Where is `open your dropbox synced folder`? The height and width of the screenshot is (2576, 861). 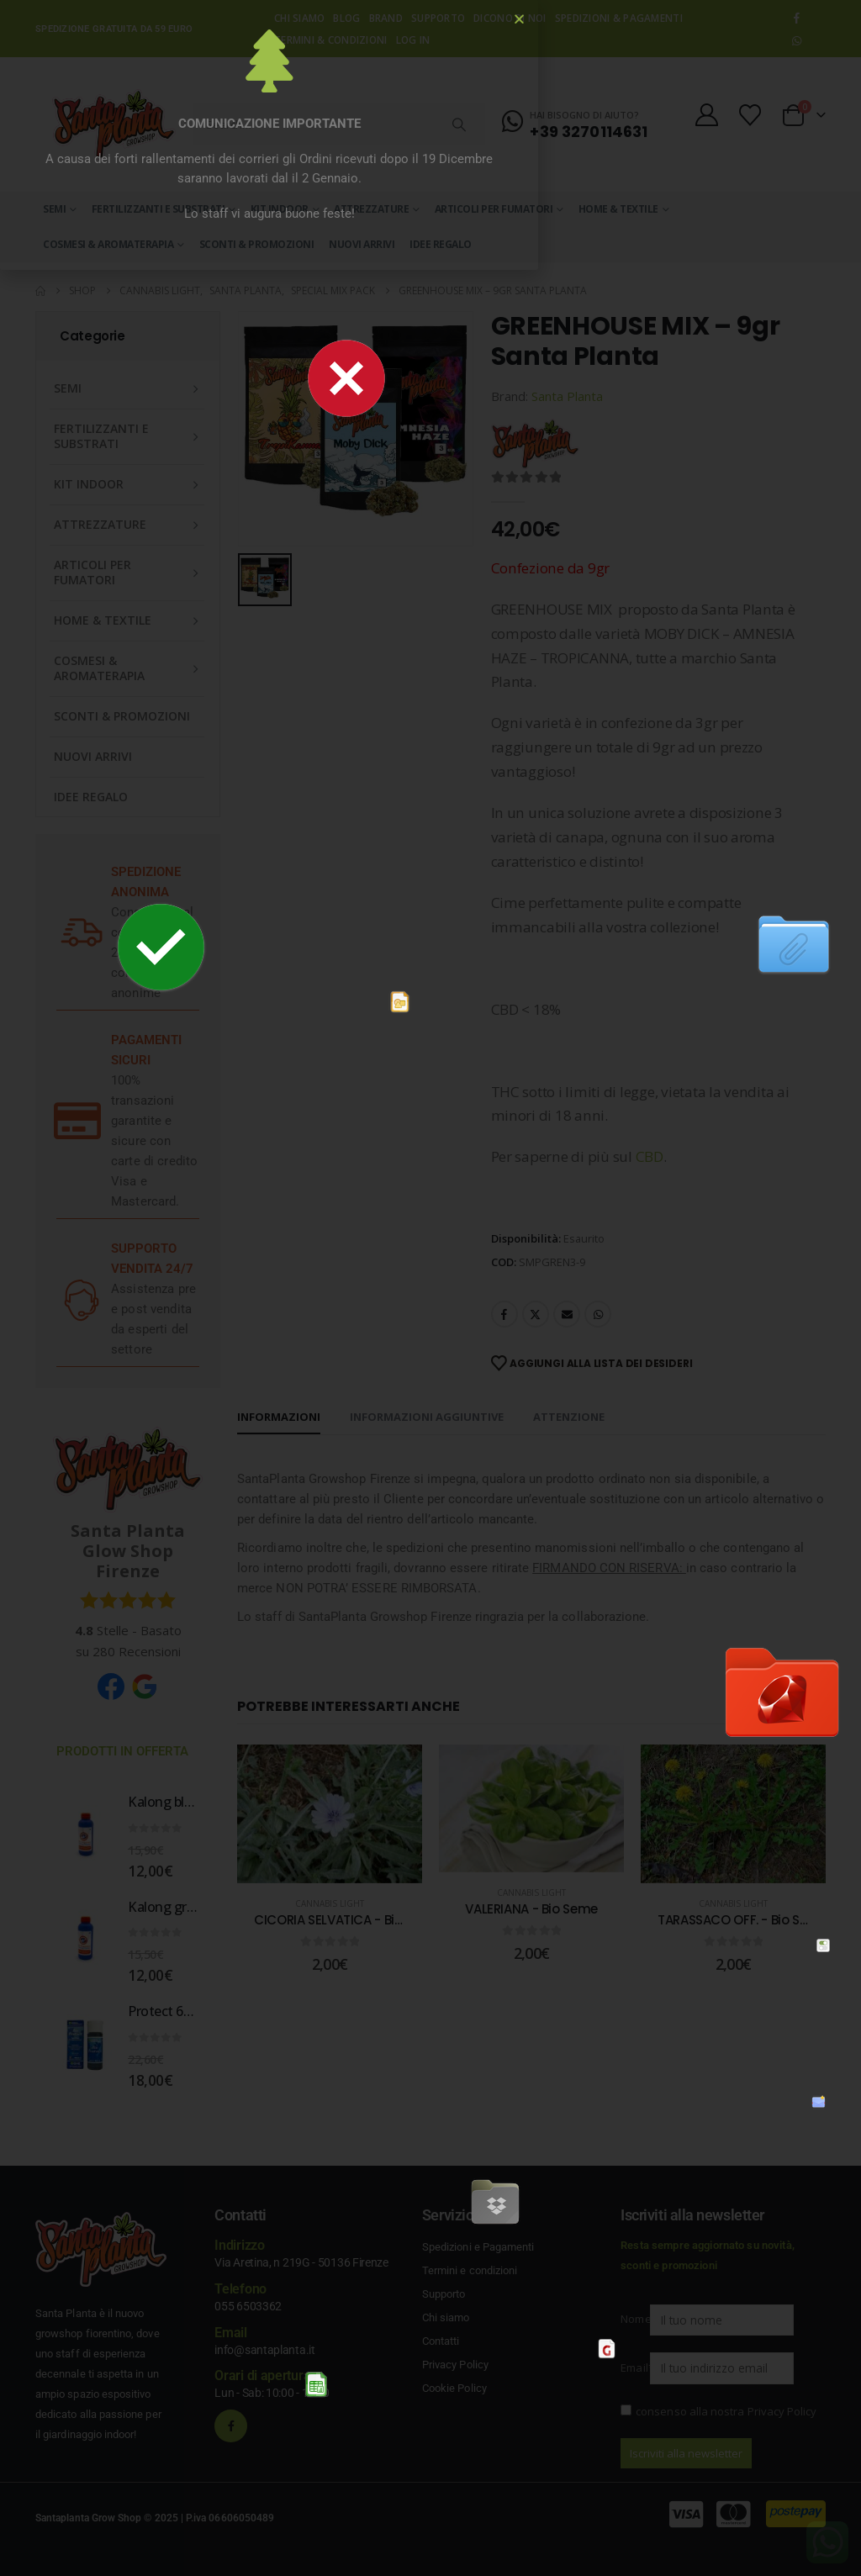
open your dropbox synced folder is located at coordinates (495, 2202).